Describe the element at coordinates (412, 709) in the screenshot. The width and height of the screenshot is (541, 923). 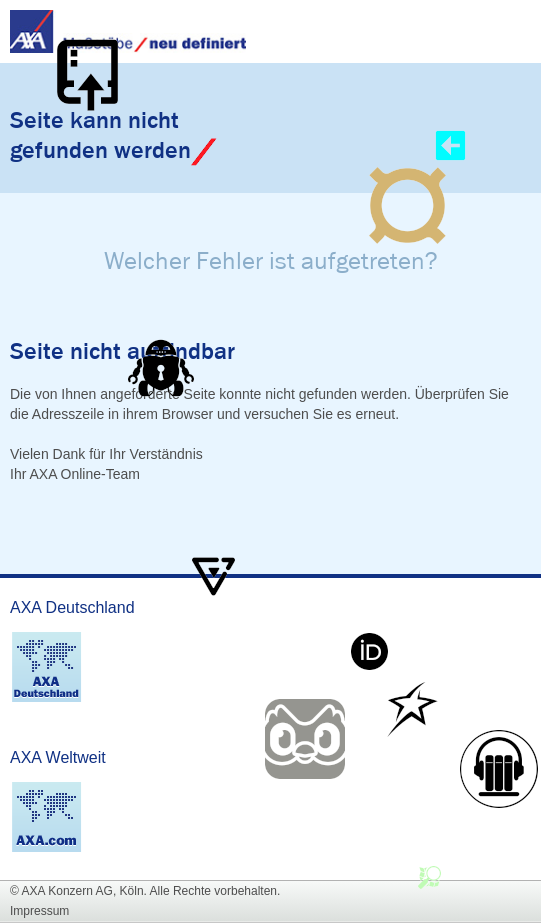
I see `air transat airline branding logo` at that location.